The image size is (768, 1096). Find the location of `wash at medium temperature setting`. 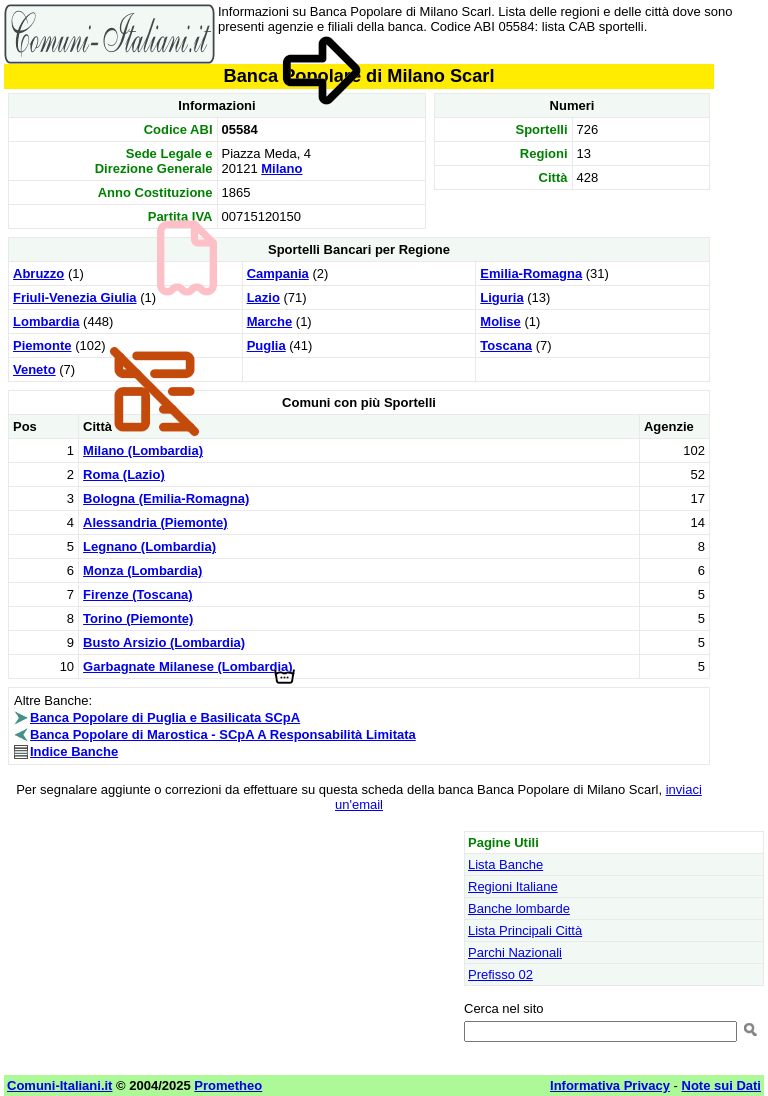

wash at medium temperature setting is located at coordinates (284, 676).